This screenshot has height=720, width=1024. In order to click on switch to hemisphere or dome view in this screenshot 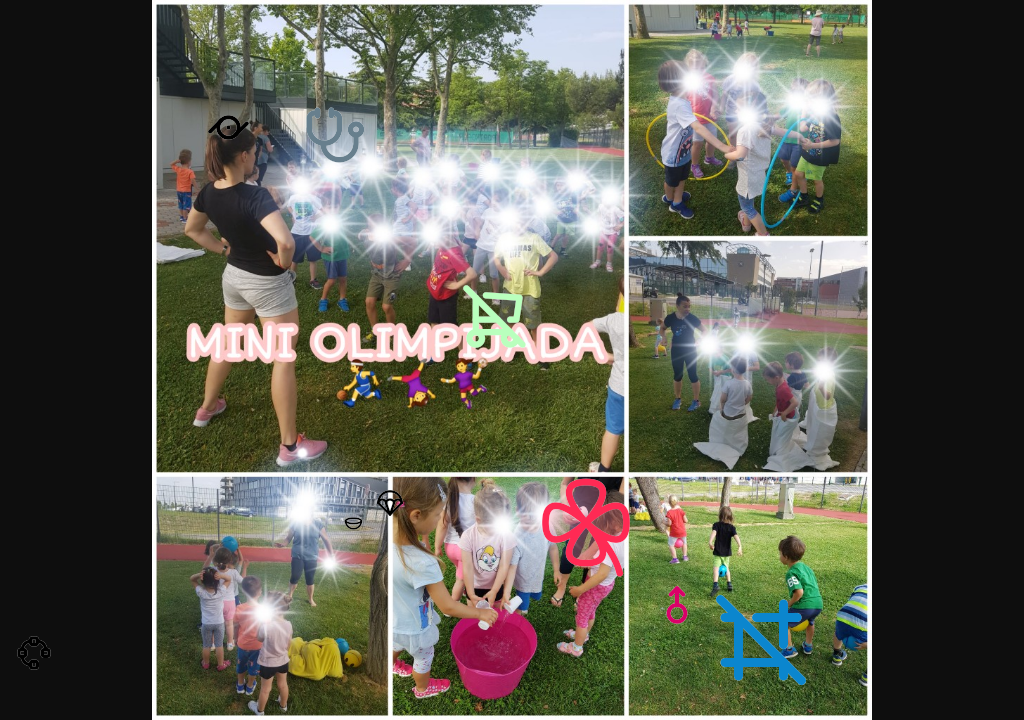, I will do `click(353, 523)`.